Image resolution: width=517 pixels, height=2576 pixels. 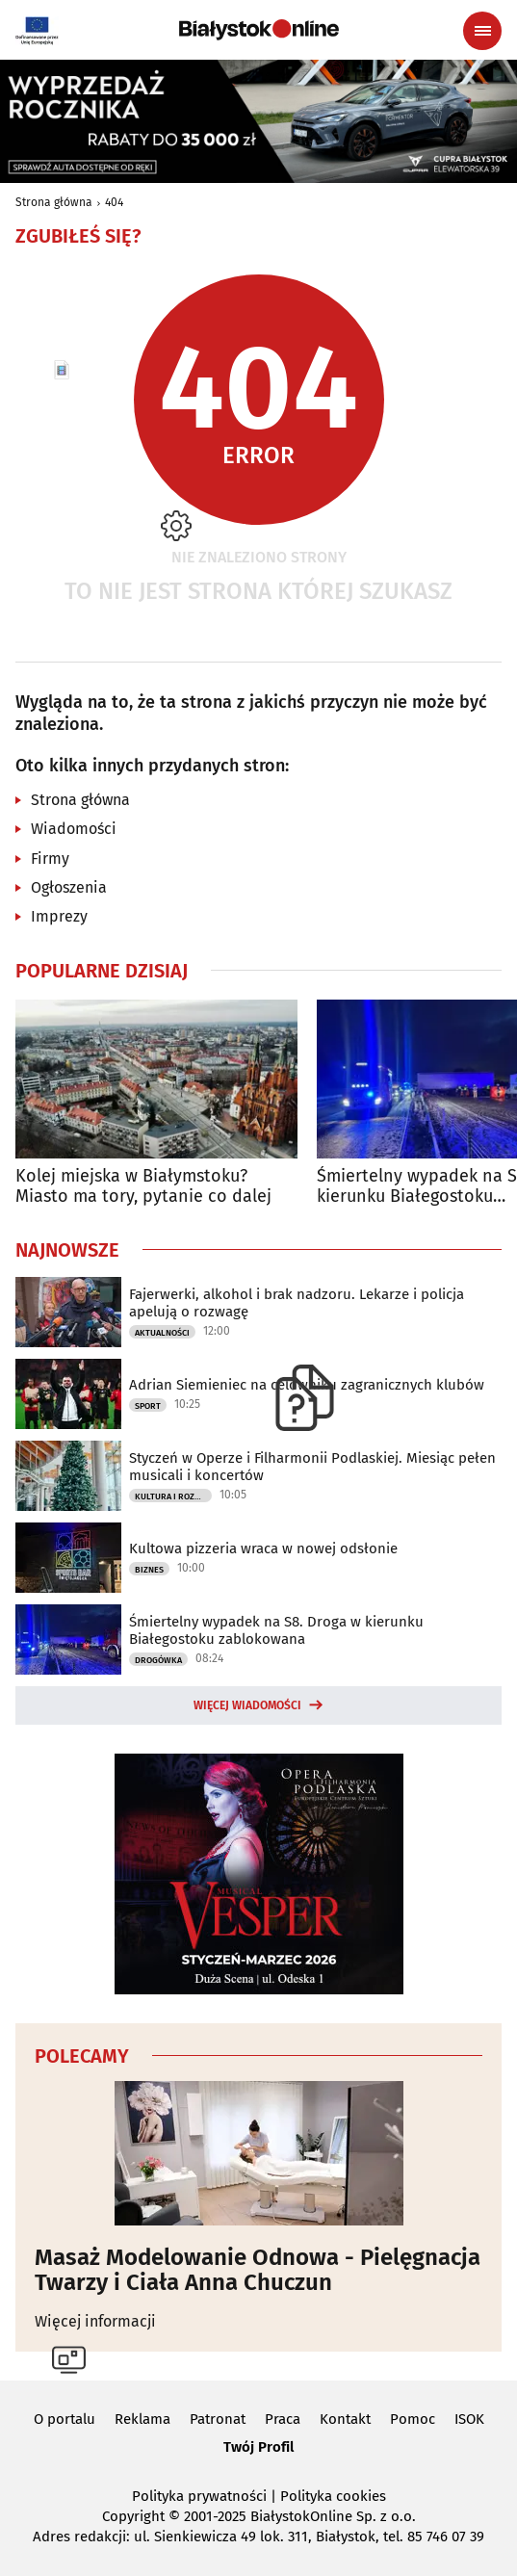 What do you see at coordinates (68, 2358) in the screenshot?
I see `access remote desktop settings` at bounding box center [68, 2358].